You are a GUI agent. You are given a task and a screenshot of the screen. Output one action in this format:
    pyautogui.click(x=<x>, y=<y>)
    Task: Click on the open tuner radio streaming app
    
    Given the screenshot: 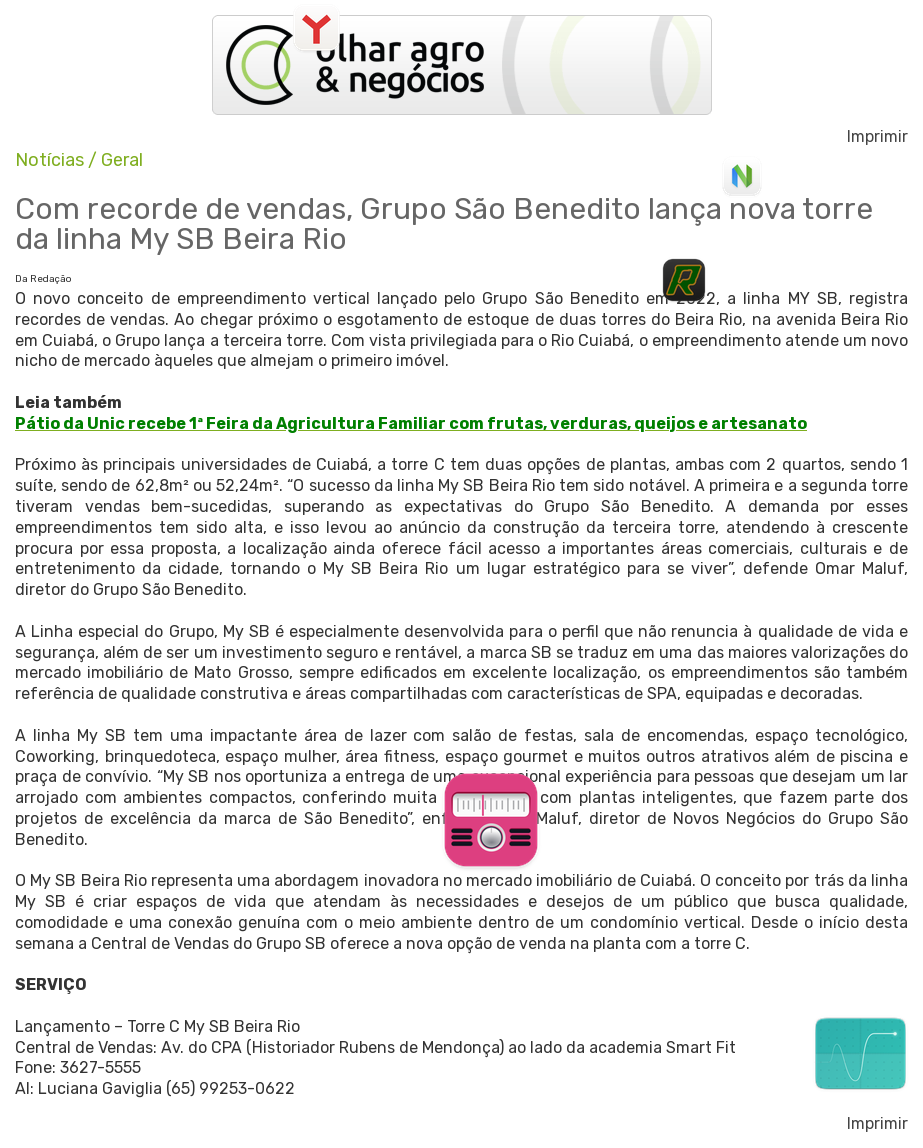 What is the action you would take?
    pyautogui.click(x=491, y=820)
    